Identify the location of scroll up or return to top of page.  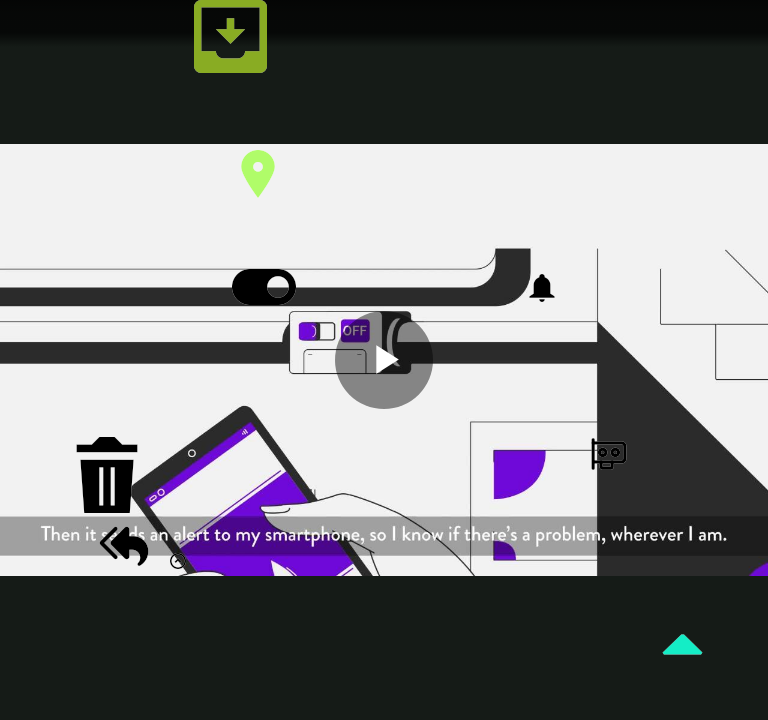
(178, 561).